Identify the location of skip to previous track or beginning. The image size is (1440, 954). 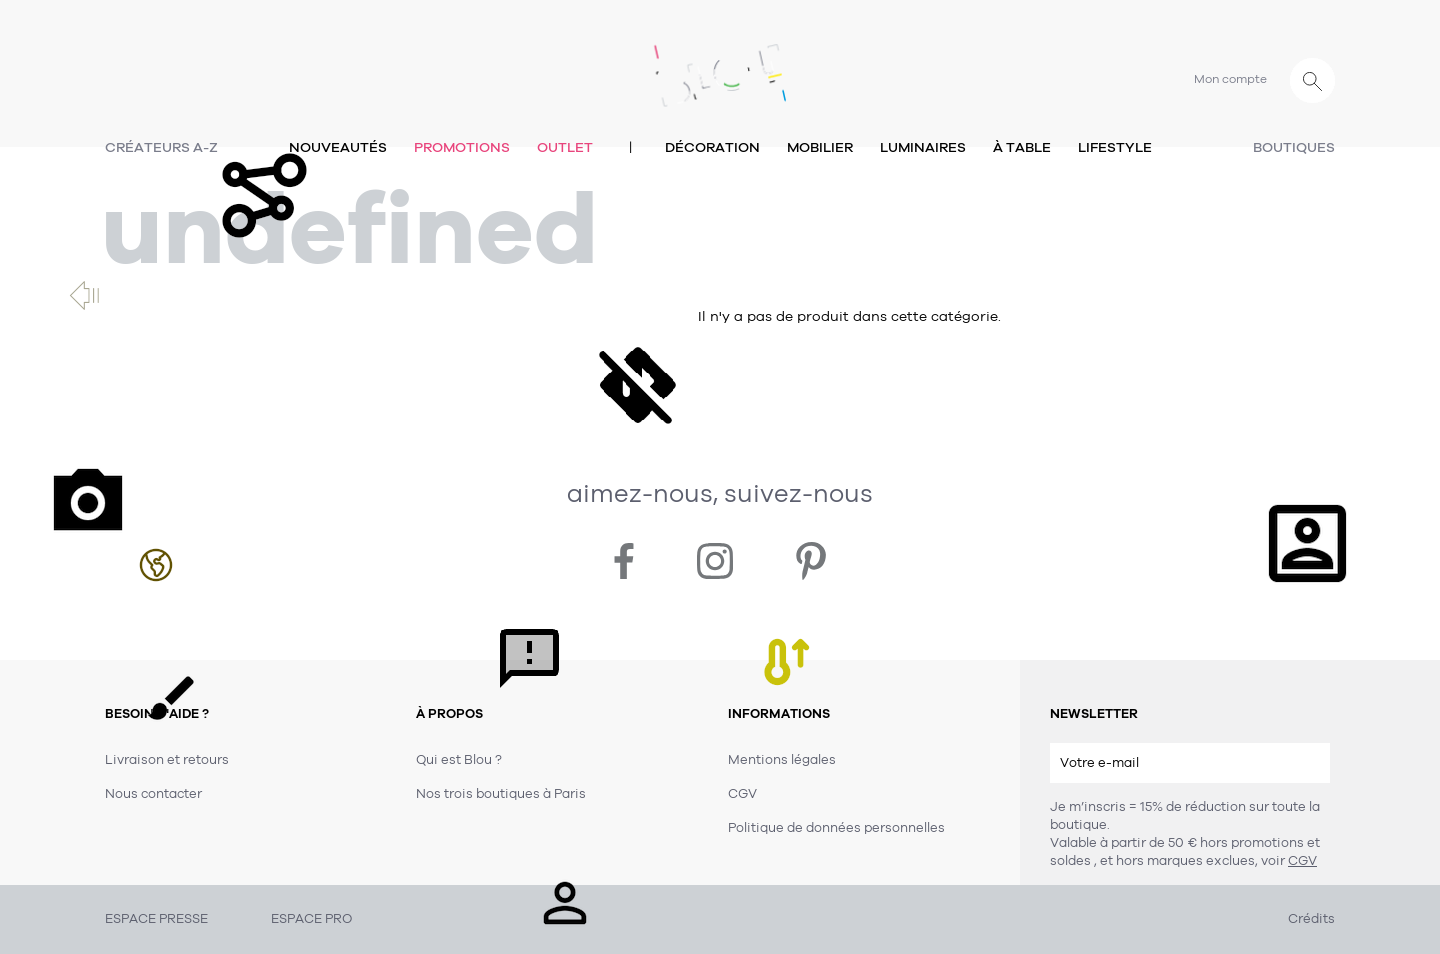
(85, 295).